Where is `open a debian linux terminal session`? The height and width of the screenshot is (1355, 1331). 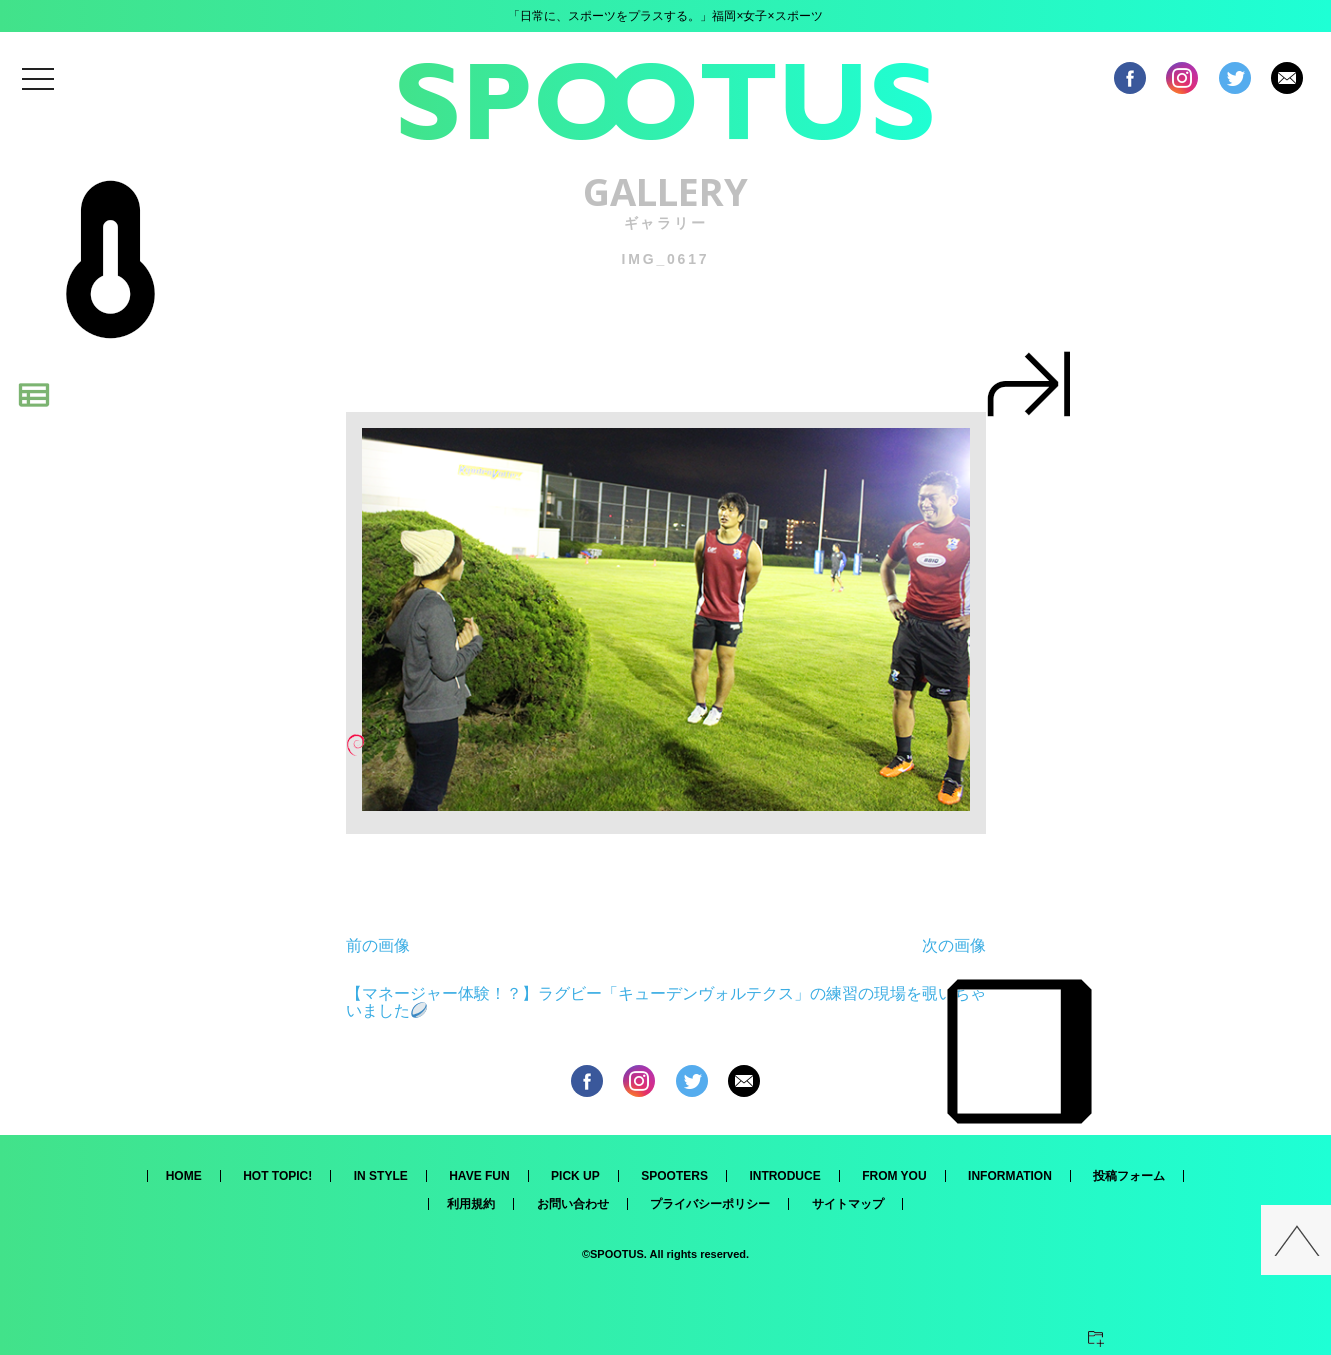 open a debian linux terminal session is located at coordinates (358, 745).